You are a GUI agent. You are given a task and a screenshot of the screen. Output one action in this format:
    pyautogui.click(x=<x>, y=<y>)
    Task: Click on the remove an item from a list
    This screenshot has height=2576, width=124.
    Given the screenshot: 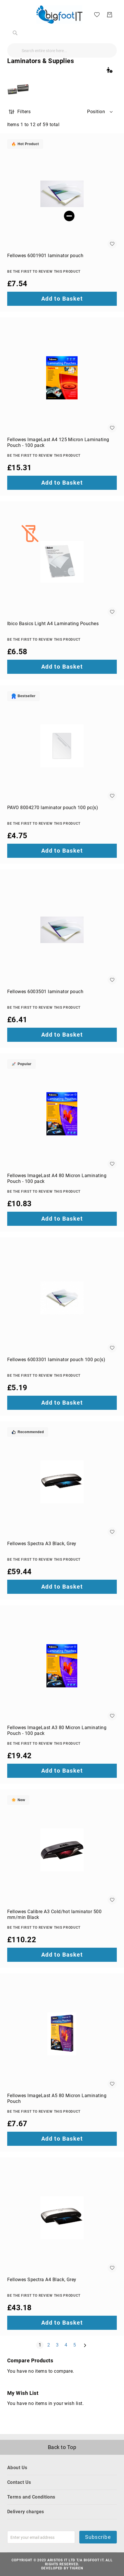 What is the action you would take?
    pyautogui.click(x=69, y=216)
    